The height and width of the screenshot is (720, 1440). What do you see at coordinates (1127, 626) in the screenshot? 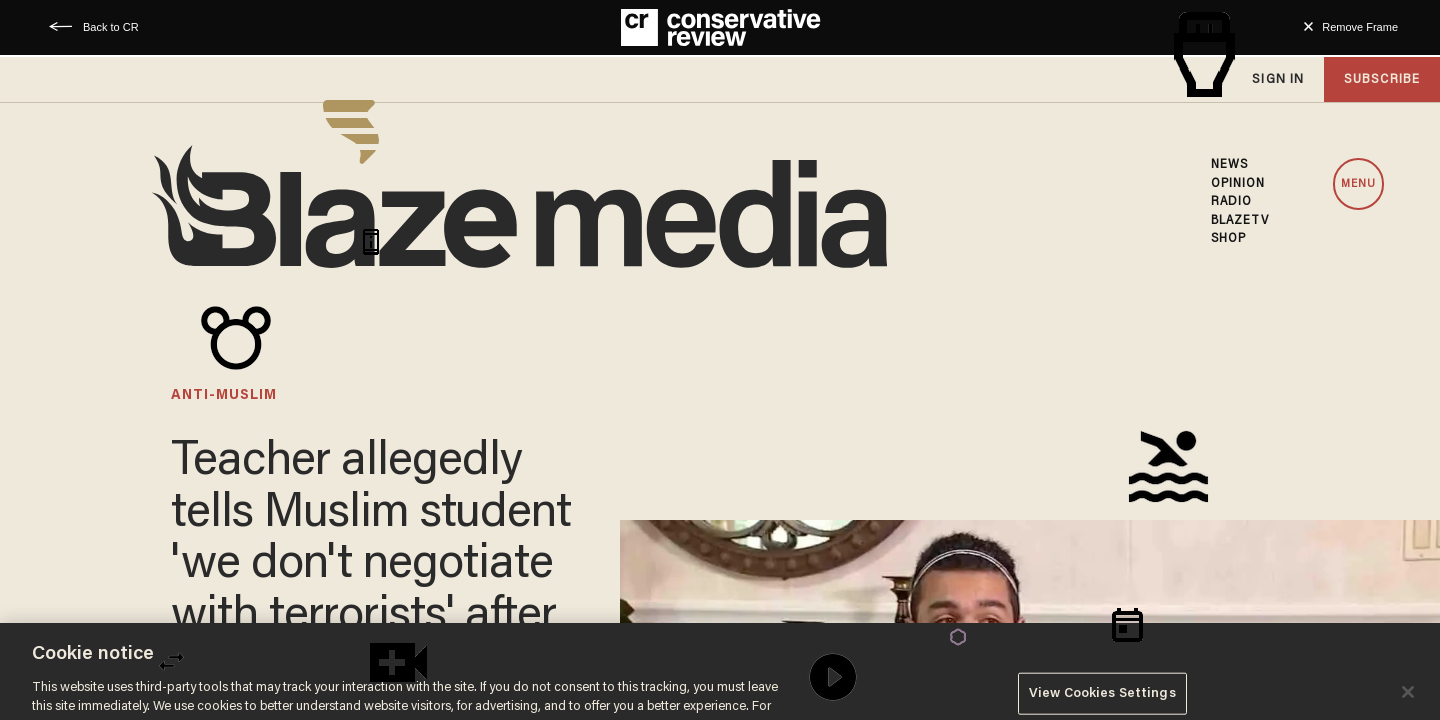
I see `view today's date or events` at bounding box center [1127, 626].